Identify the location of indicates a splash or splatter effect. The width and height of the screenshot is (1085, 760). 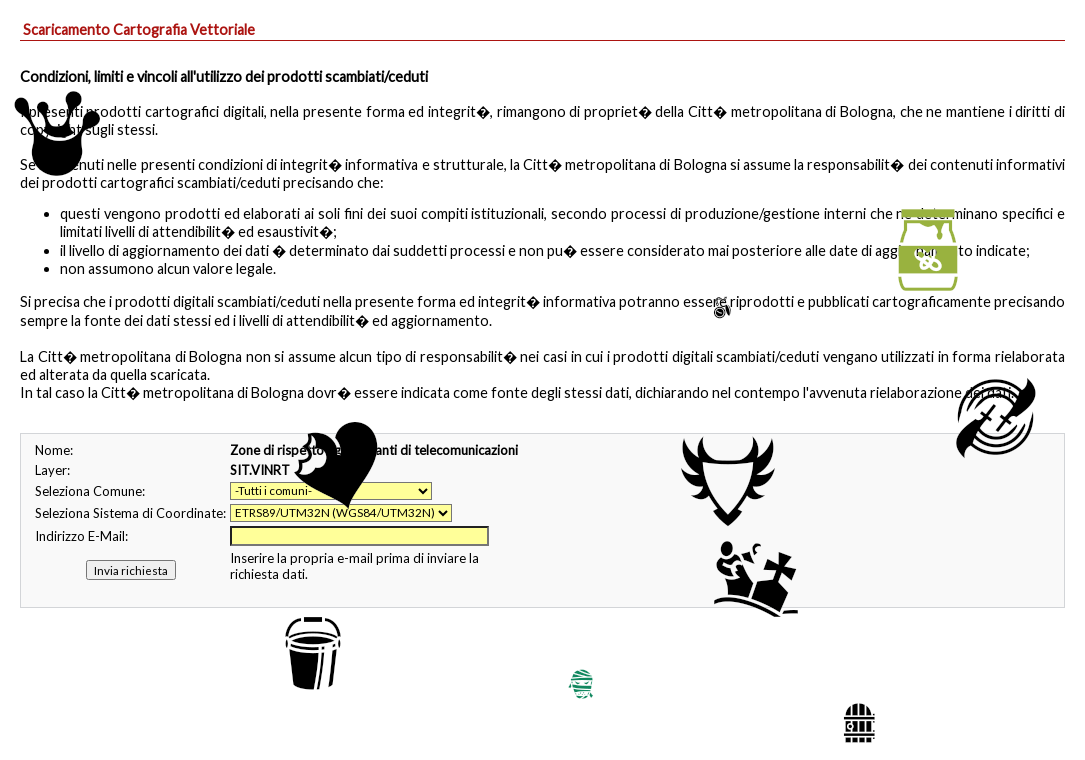
(57, 133).